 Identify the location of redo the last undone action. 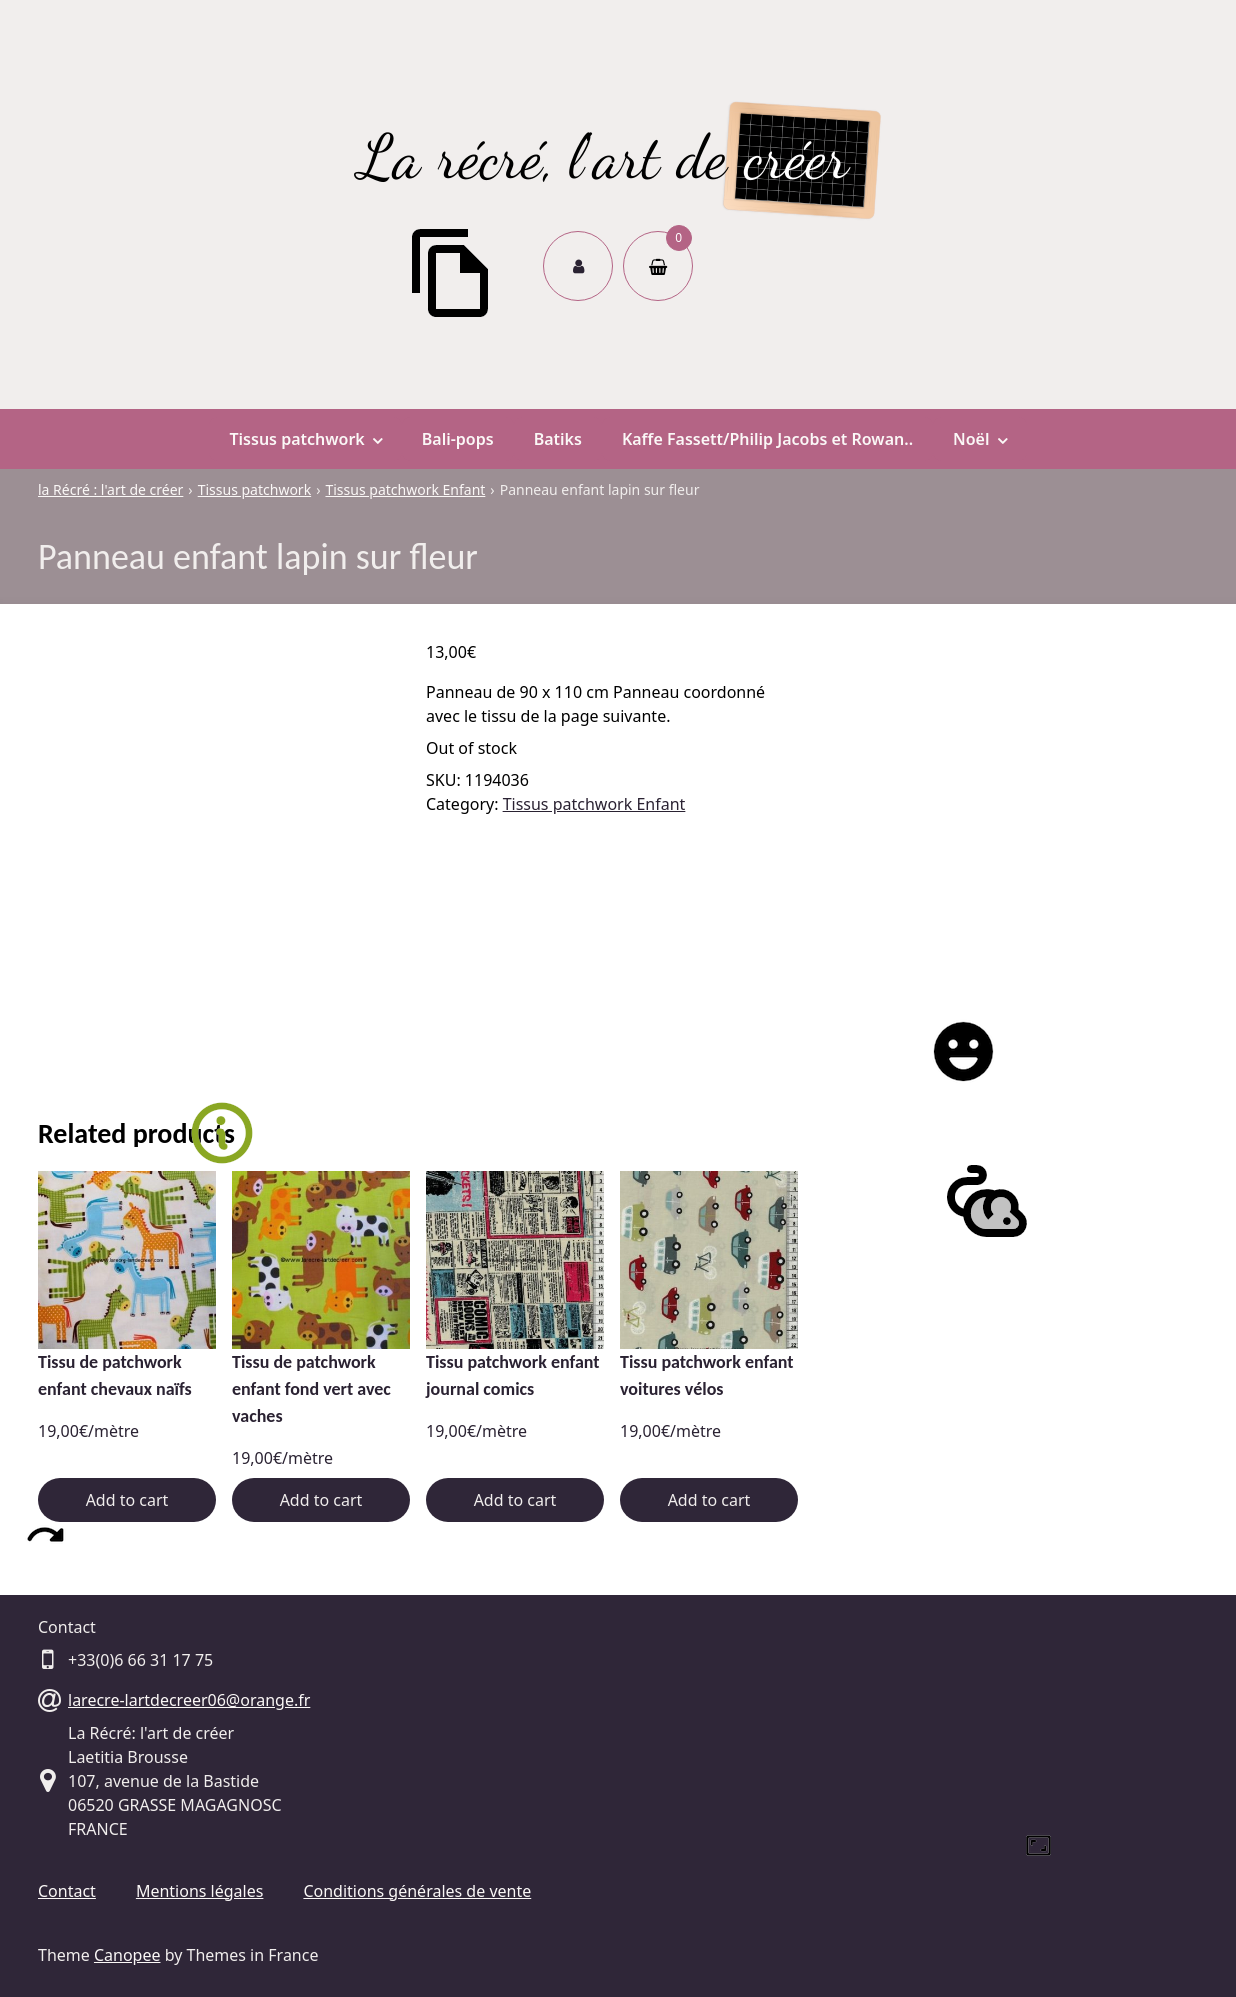
(45, 1534).